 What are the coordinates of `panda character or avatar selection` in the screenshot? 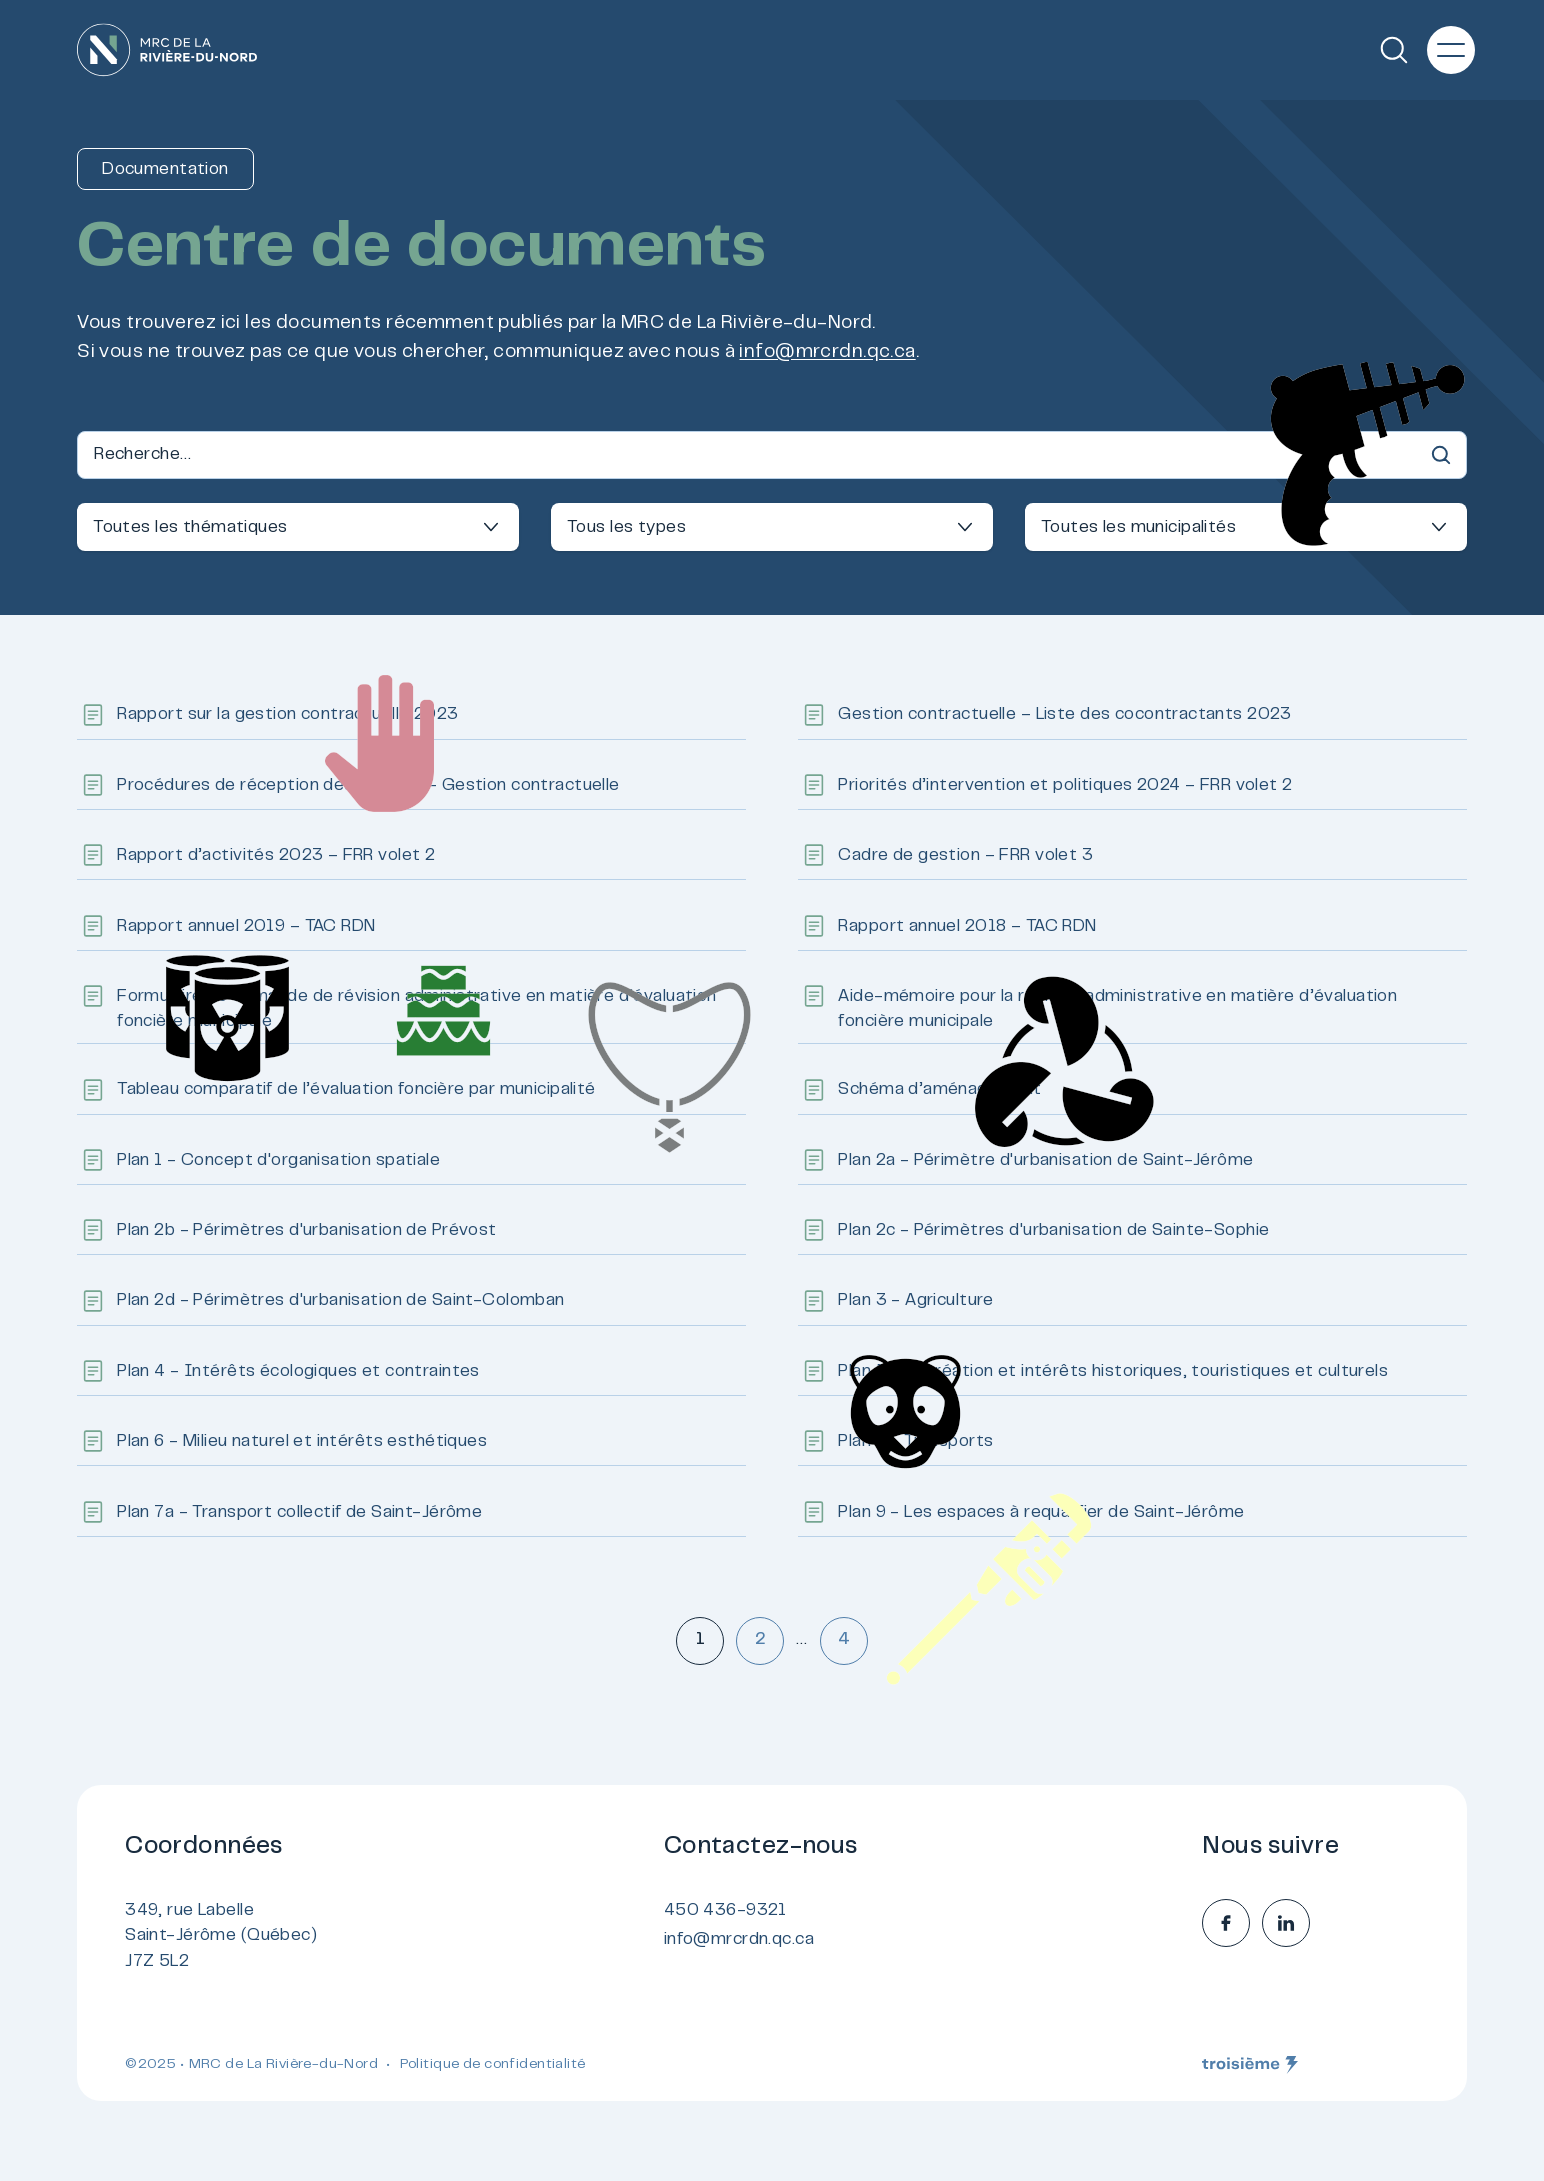 It's located at (905, 1413).